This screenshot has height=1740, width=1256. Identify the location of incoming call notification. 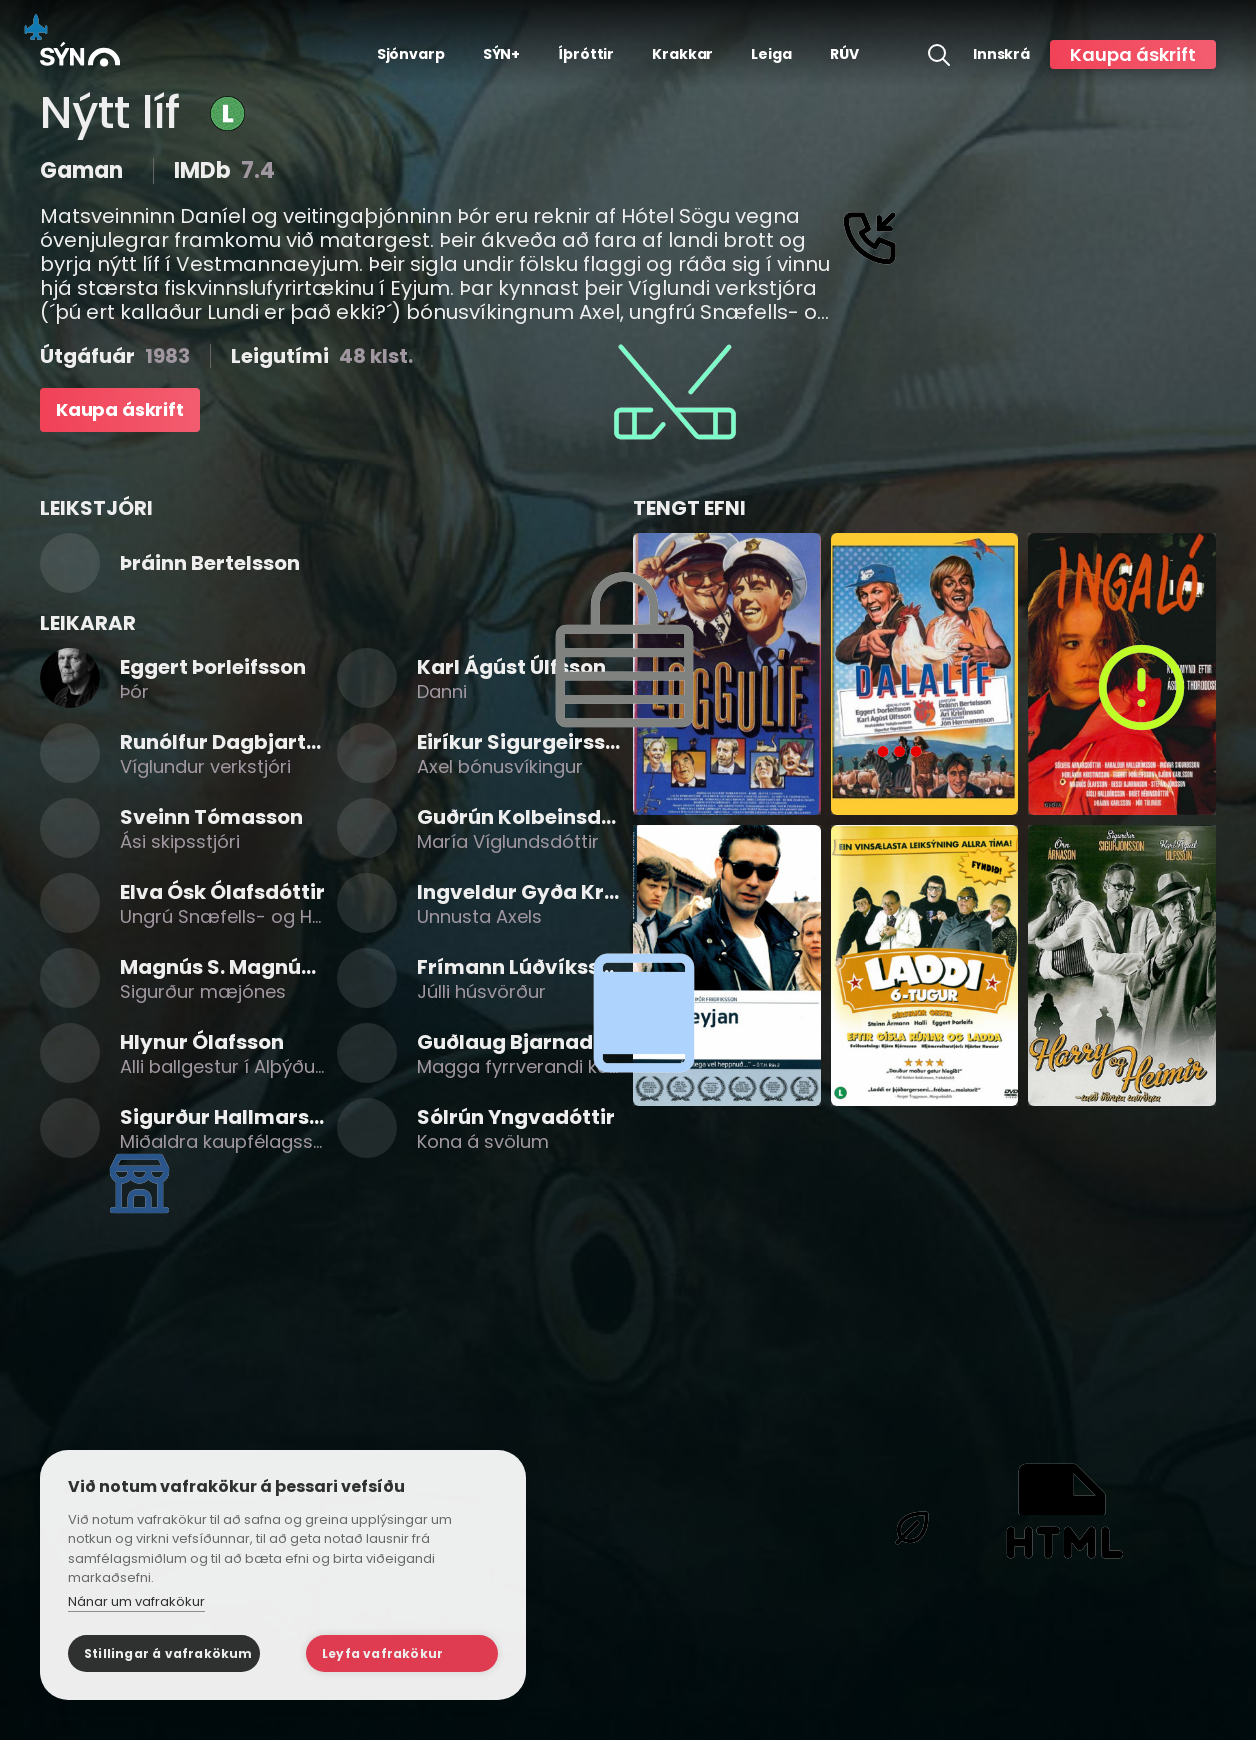
(871, 237).